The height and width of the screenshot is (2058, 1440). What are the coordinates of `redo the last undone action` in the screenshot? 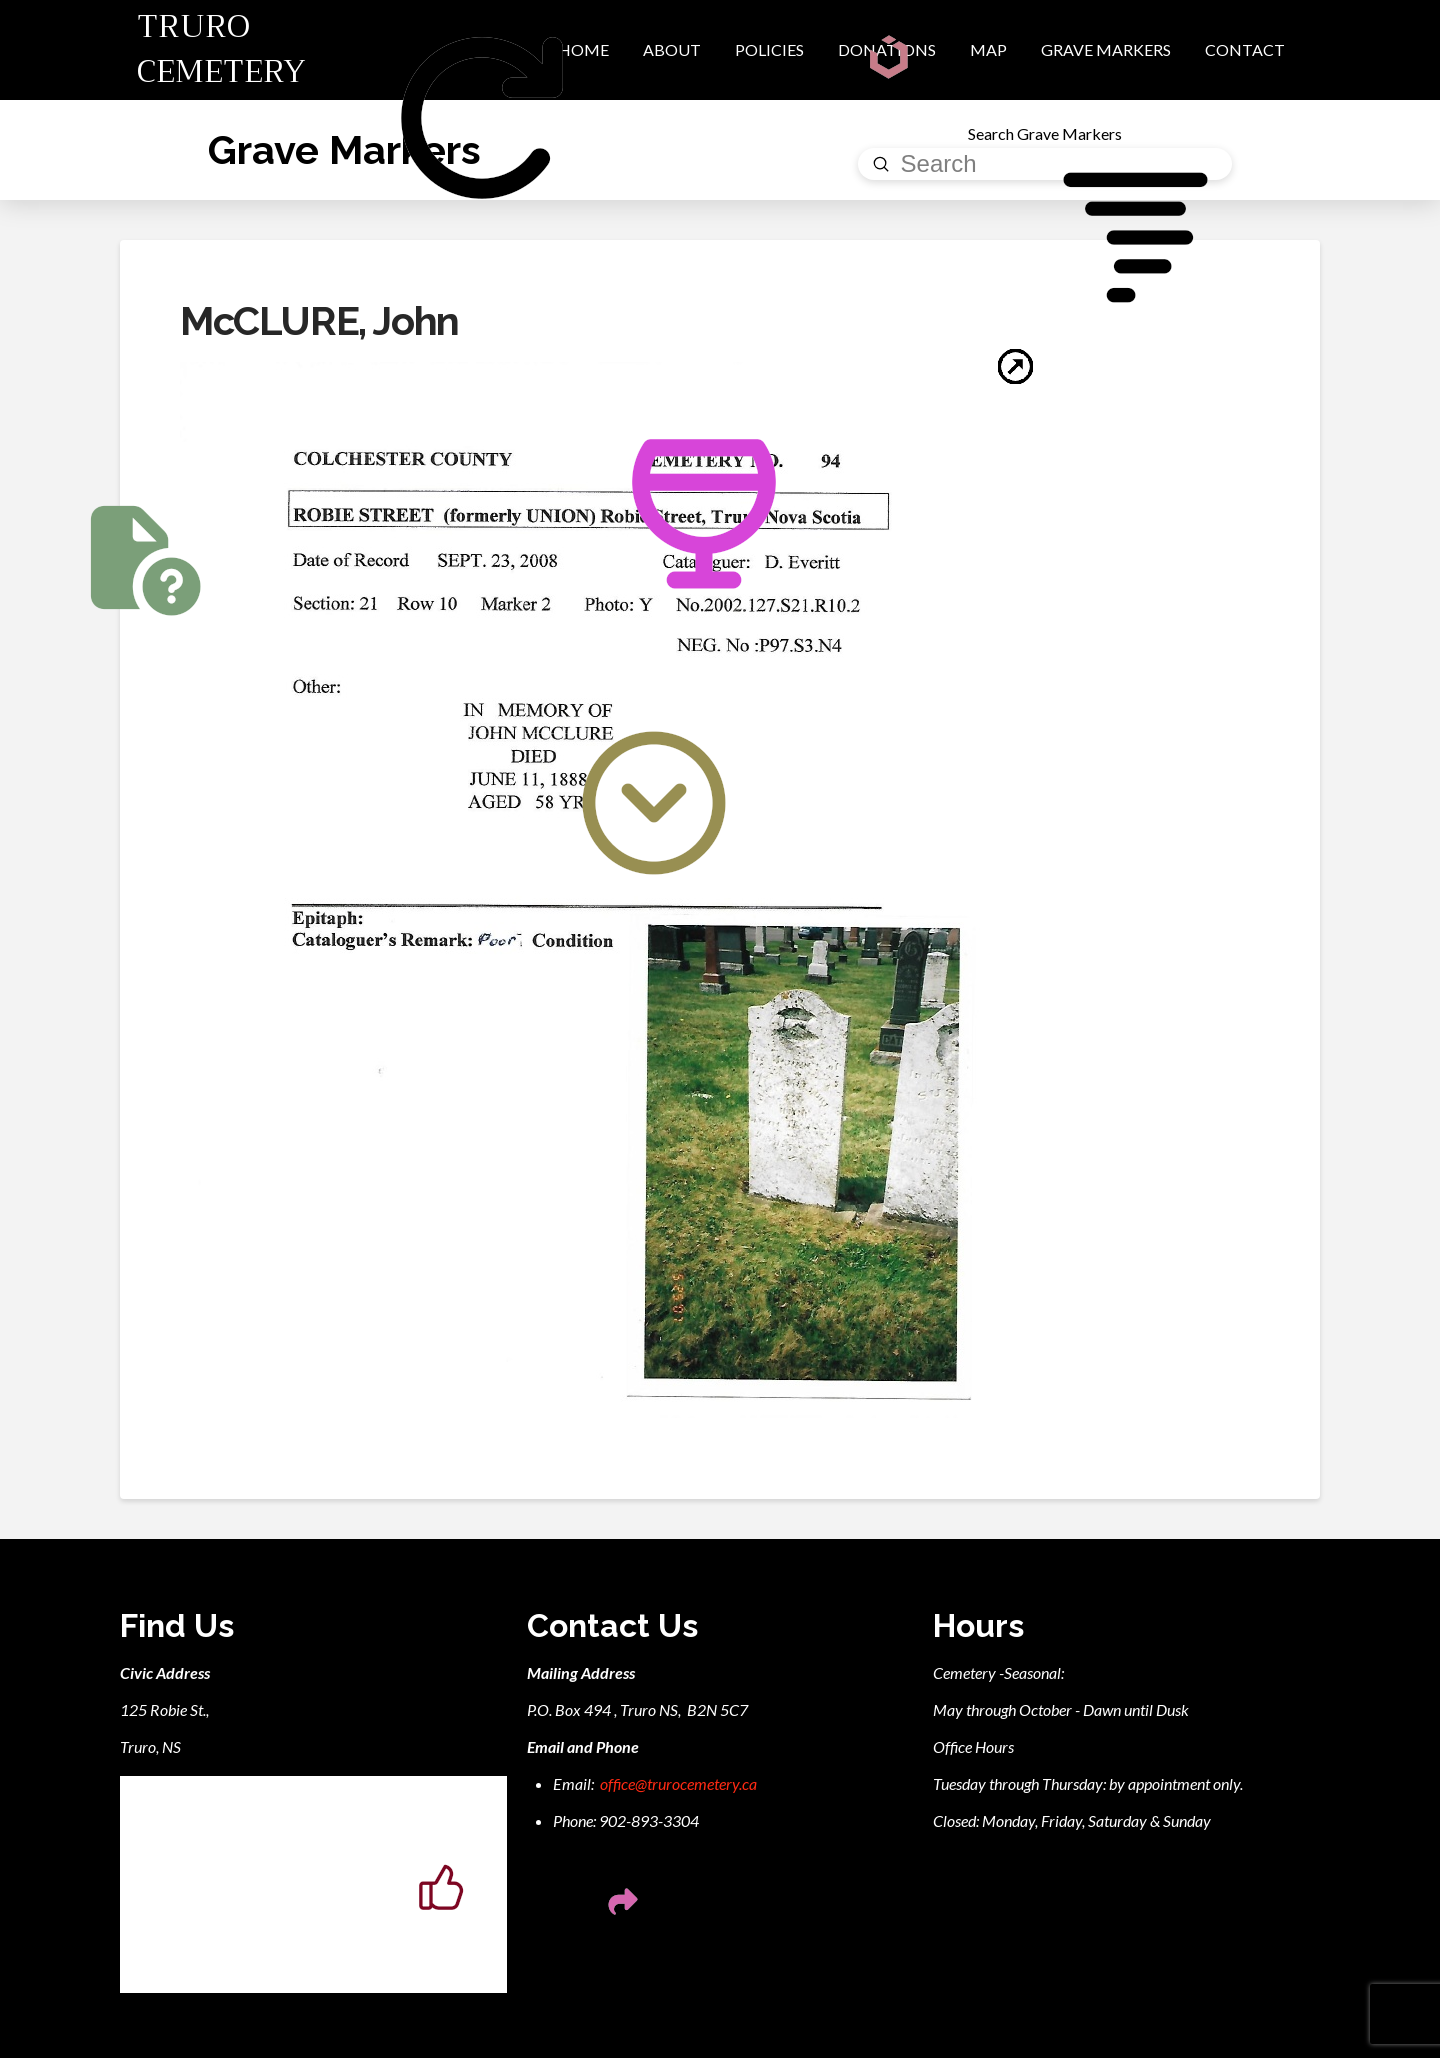 It's located at (482, 118).